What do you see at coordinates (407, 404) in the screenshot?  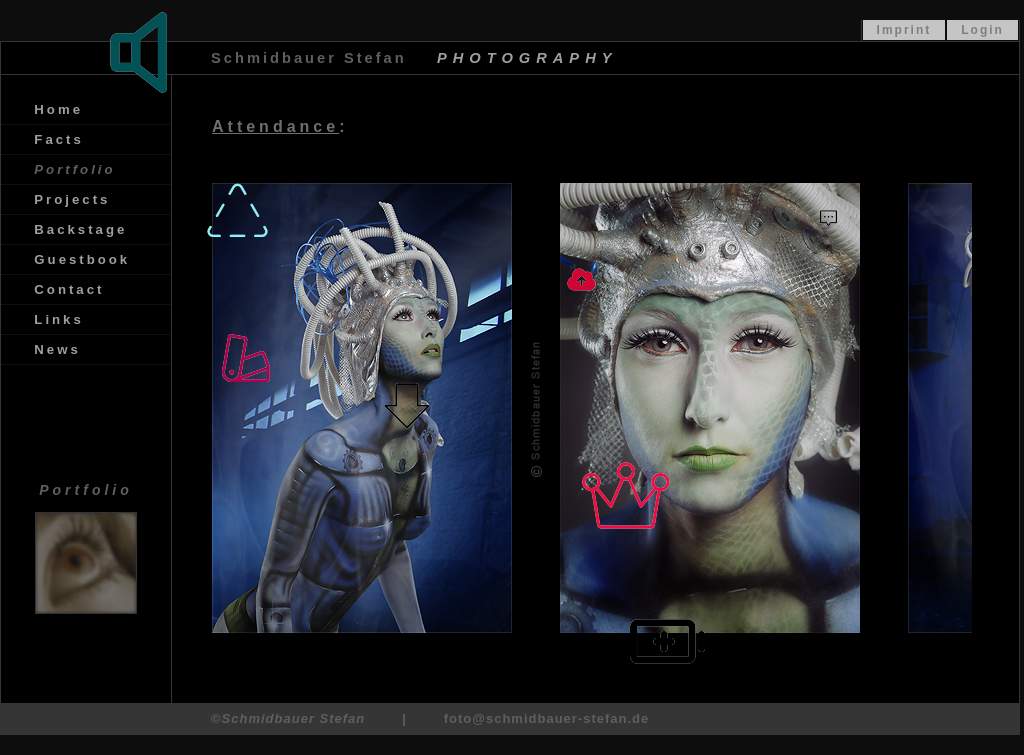 I see `download a file or content` at bounding box center [407, 404].